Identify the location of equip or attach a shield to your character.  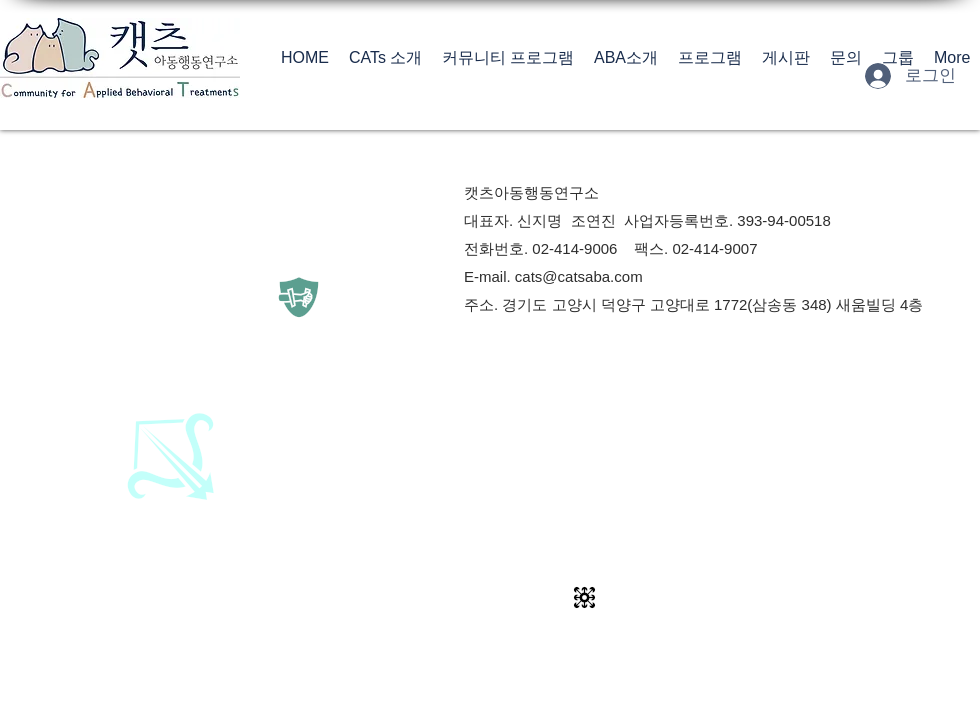
(299, 297).